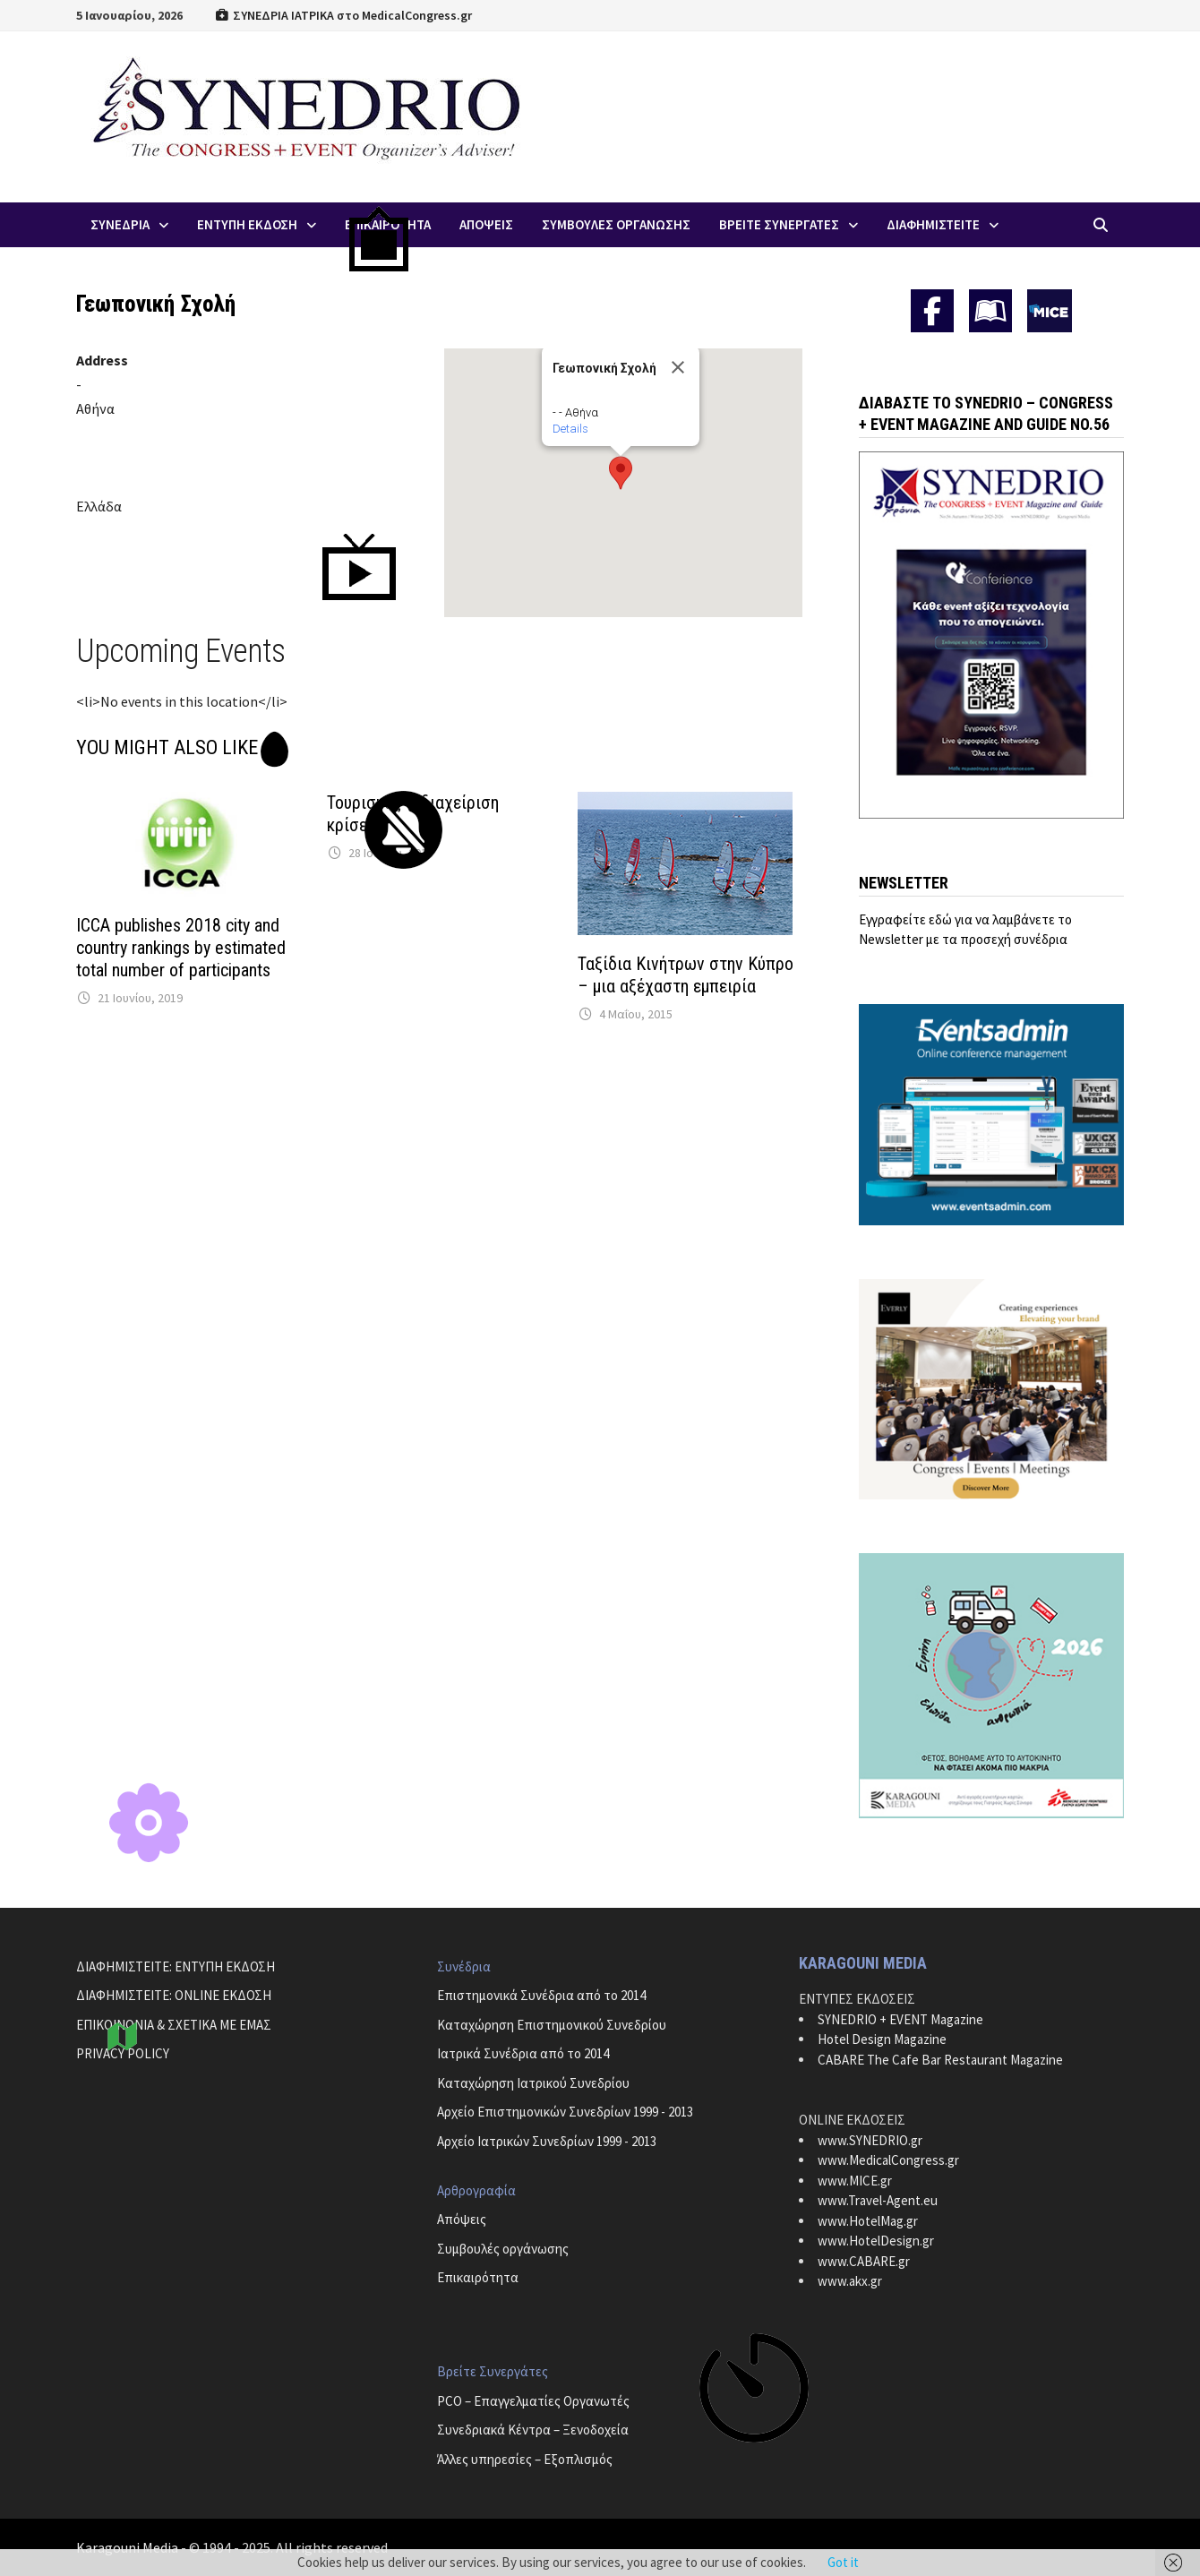 The height and width of the screenshot is (2576, 1200). I want to click on set a countdown timer, so click(754, 2388).